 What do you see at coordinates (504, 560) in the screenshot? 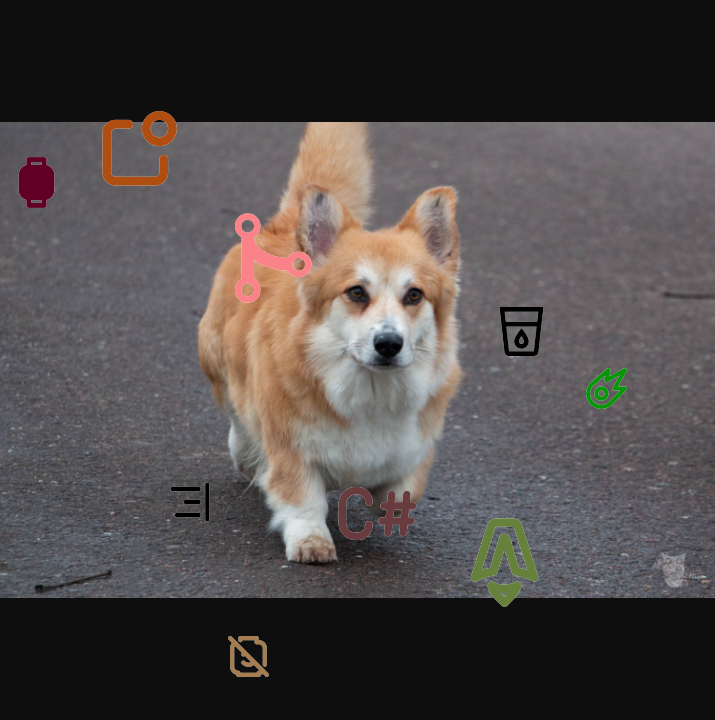
I see `astro framework logo` at bounding box center [504, 560].